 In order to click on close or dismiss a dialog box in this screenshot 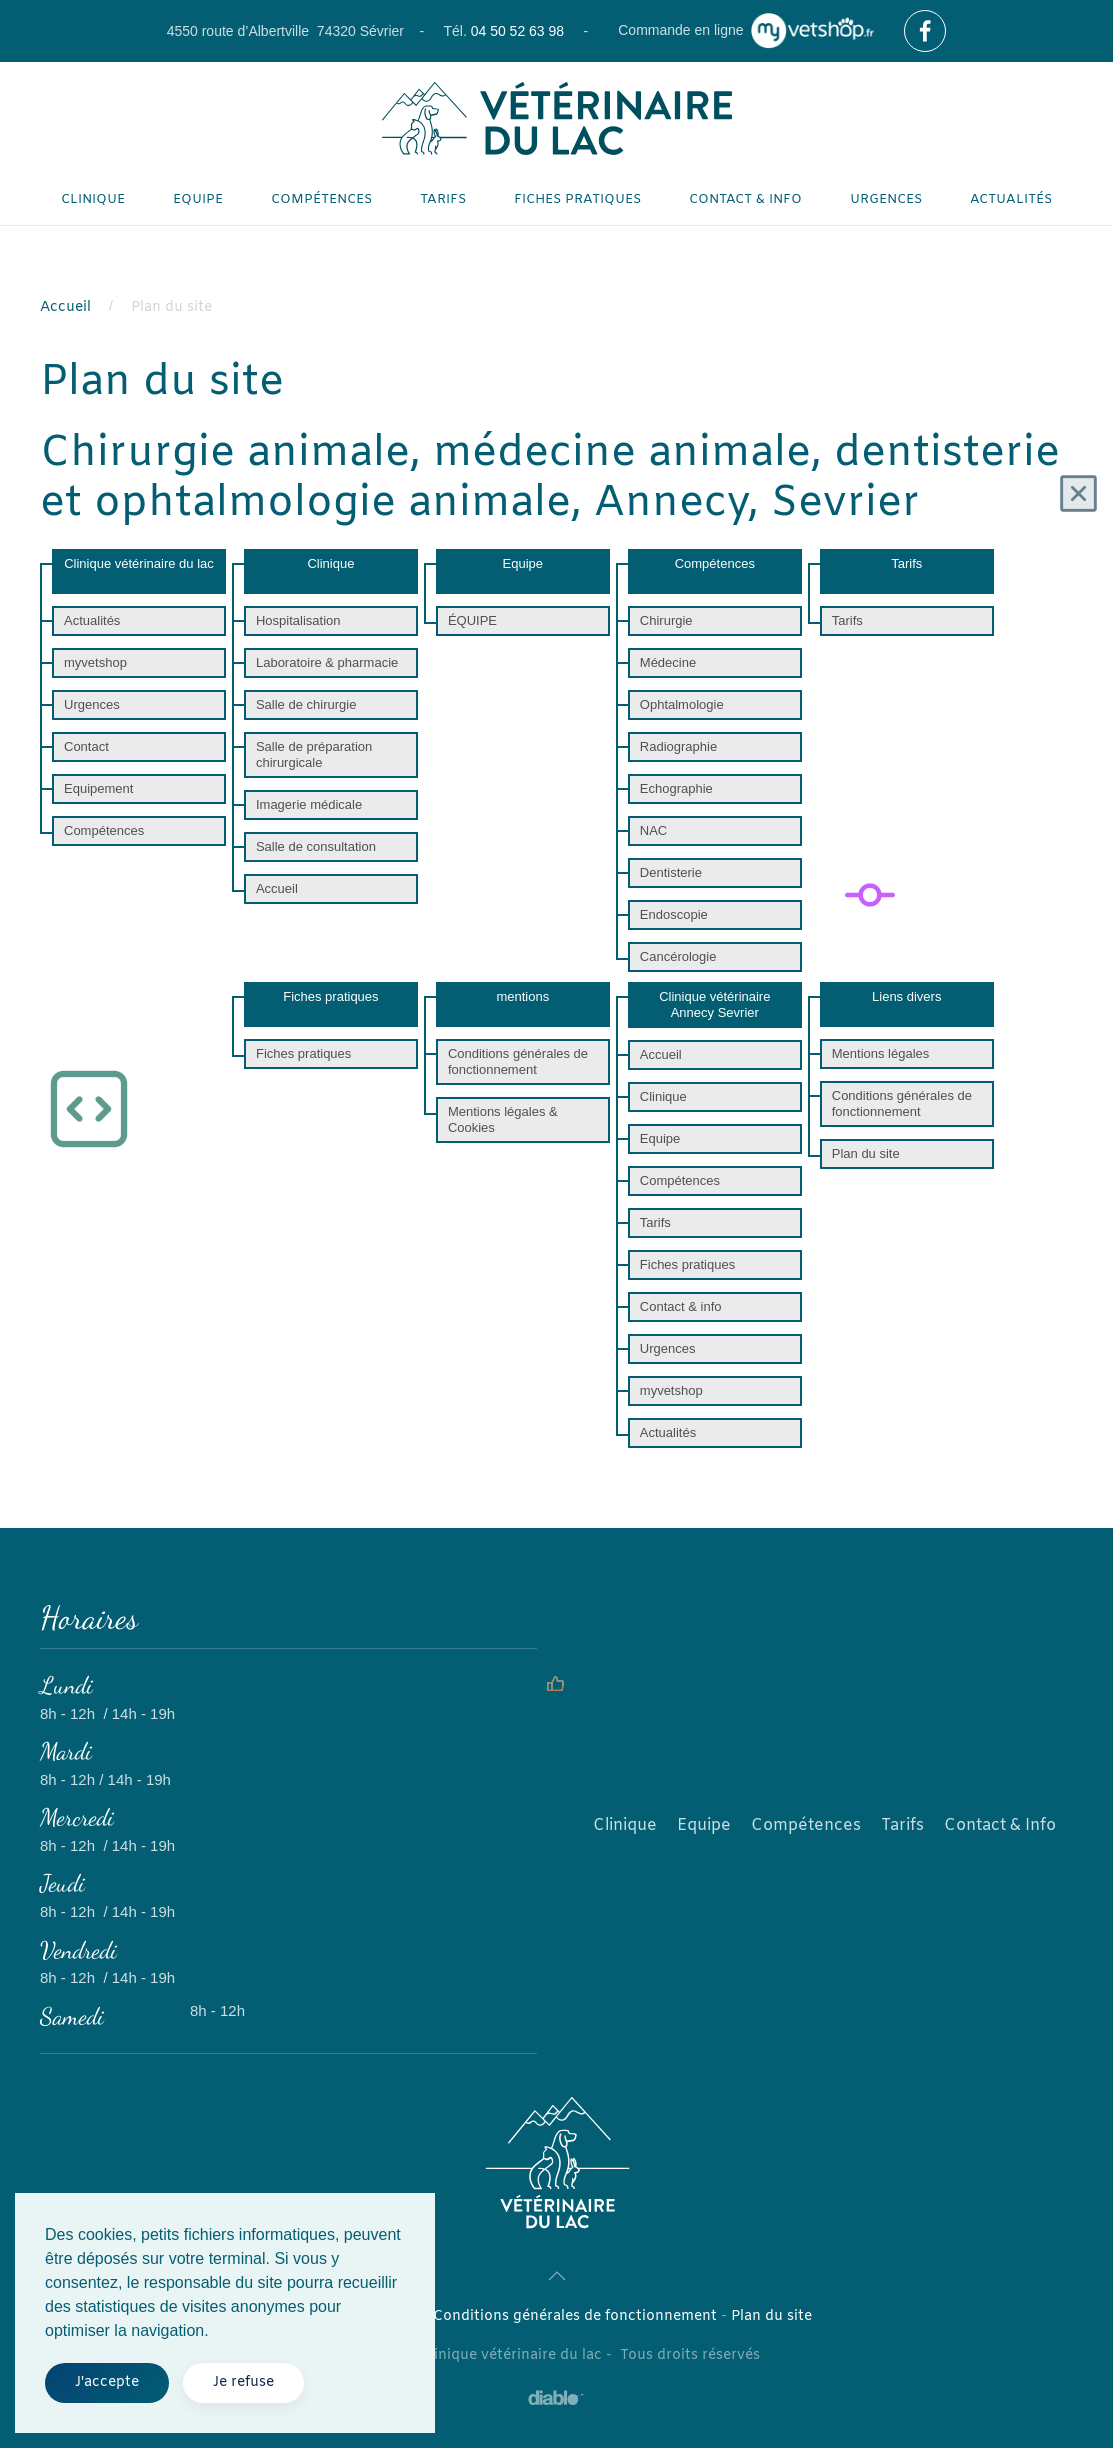, I will do `click(1078, 493)`.